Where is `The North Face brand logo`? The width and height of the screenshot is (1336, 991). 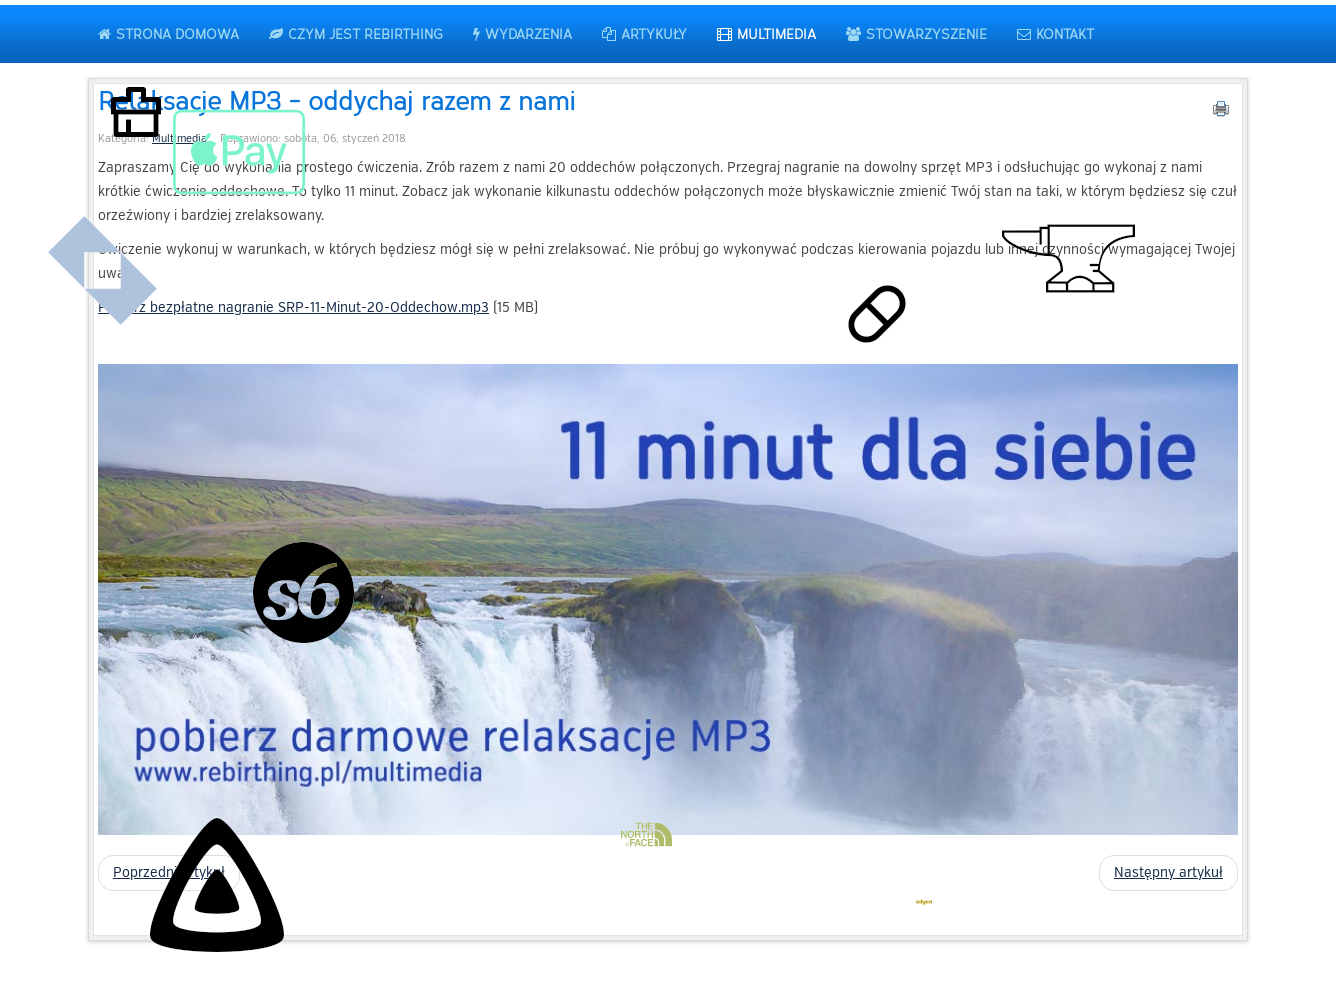
The North Face brand logo is located at coordinates (646, 834).